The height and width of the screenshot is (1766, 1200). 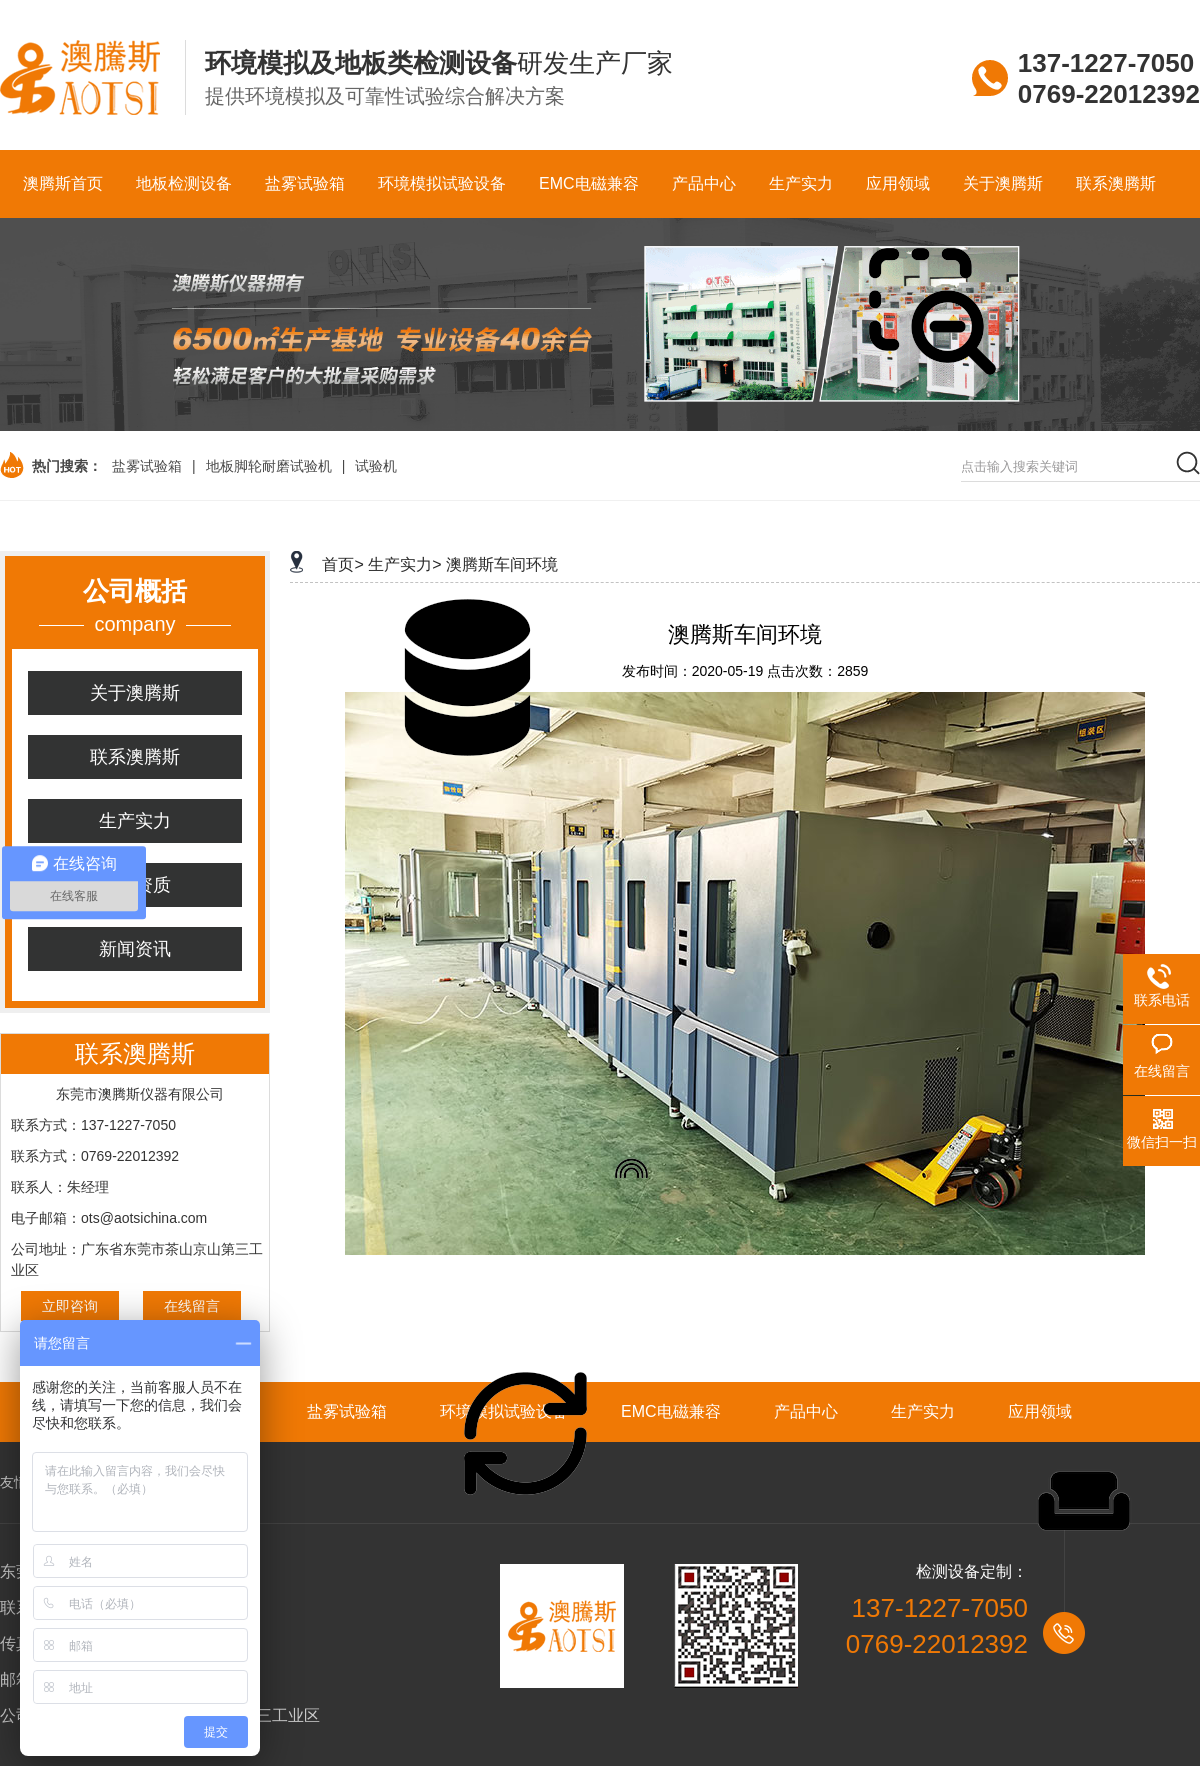 I want to click on view weekend or leisure activities, so click(x=1084, y=1501).